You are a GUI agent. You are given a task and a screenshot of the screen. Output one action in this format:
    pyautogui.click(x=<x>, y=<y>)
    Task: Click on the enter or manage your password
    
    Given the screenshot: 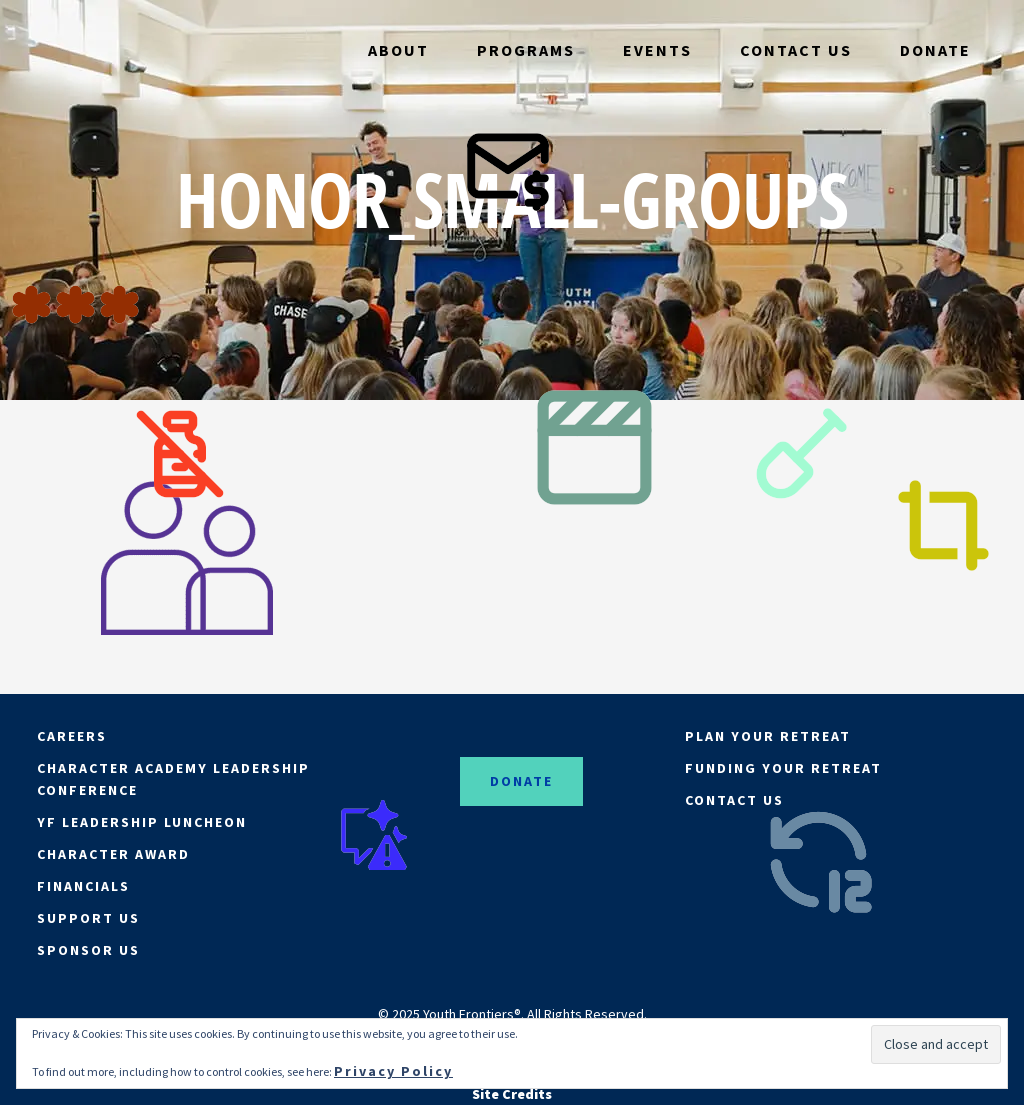 What is the action you would take?
    pyautogui.click(x=75, y=304)
    